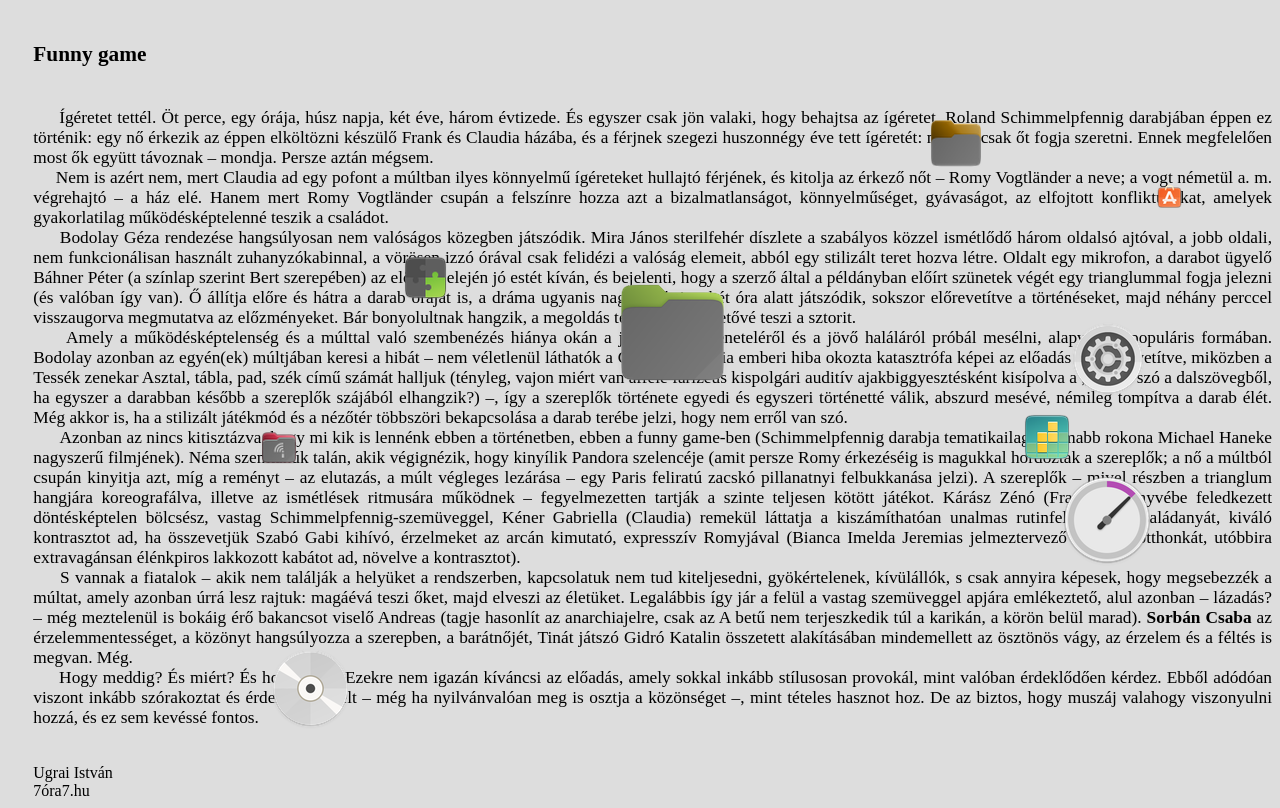 This screenshot has width=1280, height=808. Describe the element at coordinates (425, 277) in the screenshot. I see `open extension manager app` at that location.